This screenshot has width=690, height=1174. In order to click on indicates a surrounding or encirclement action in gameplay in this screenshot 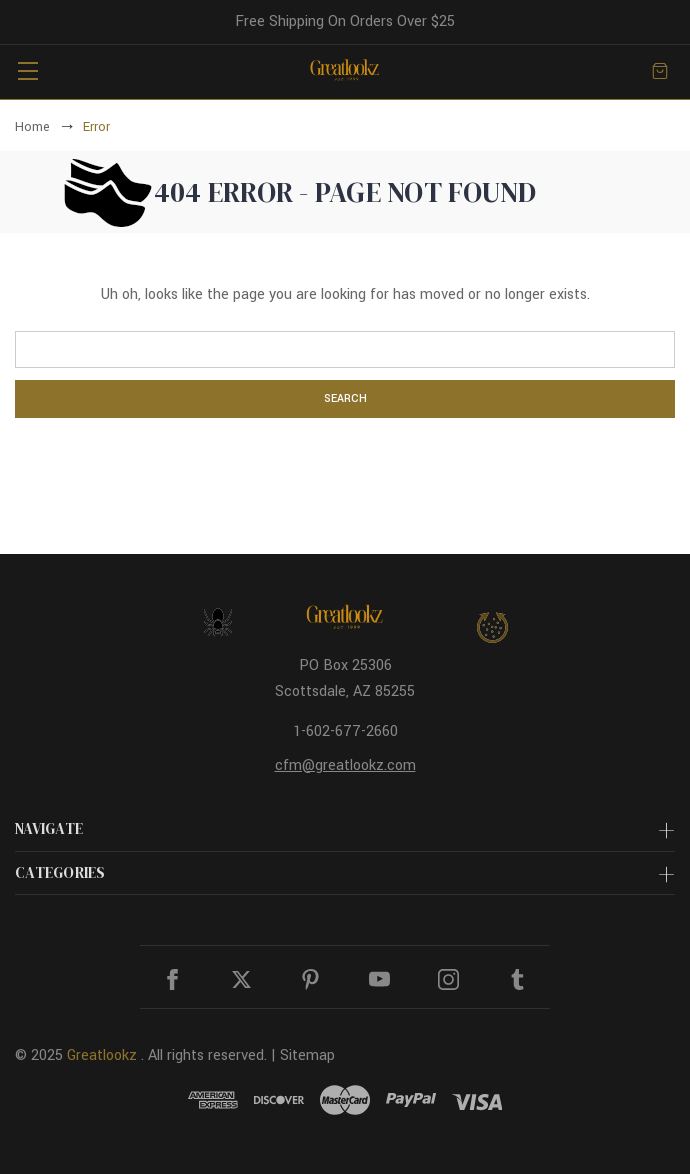, I will do `click(492, 627)`.